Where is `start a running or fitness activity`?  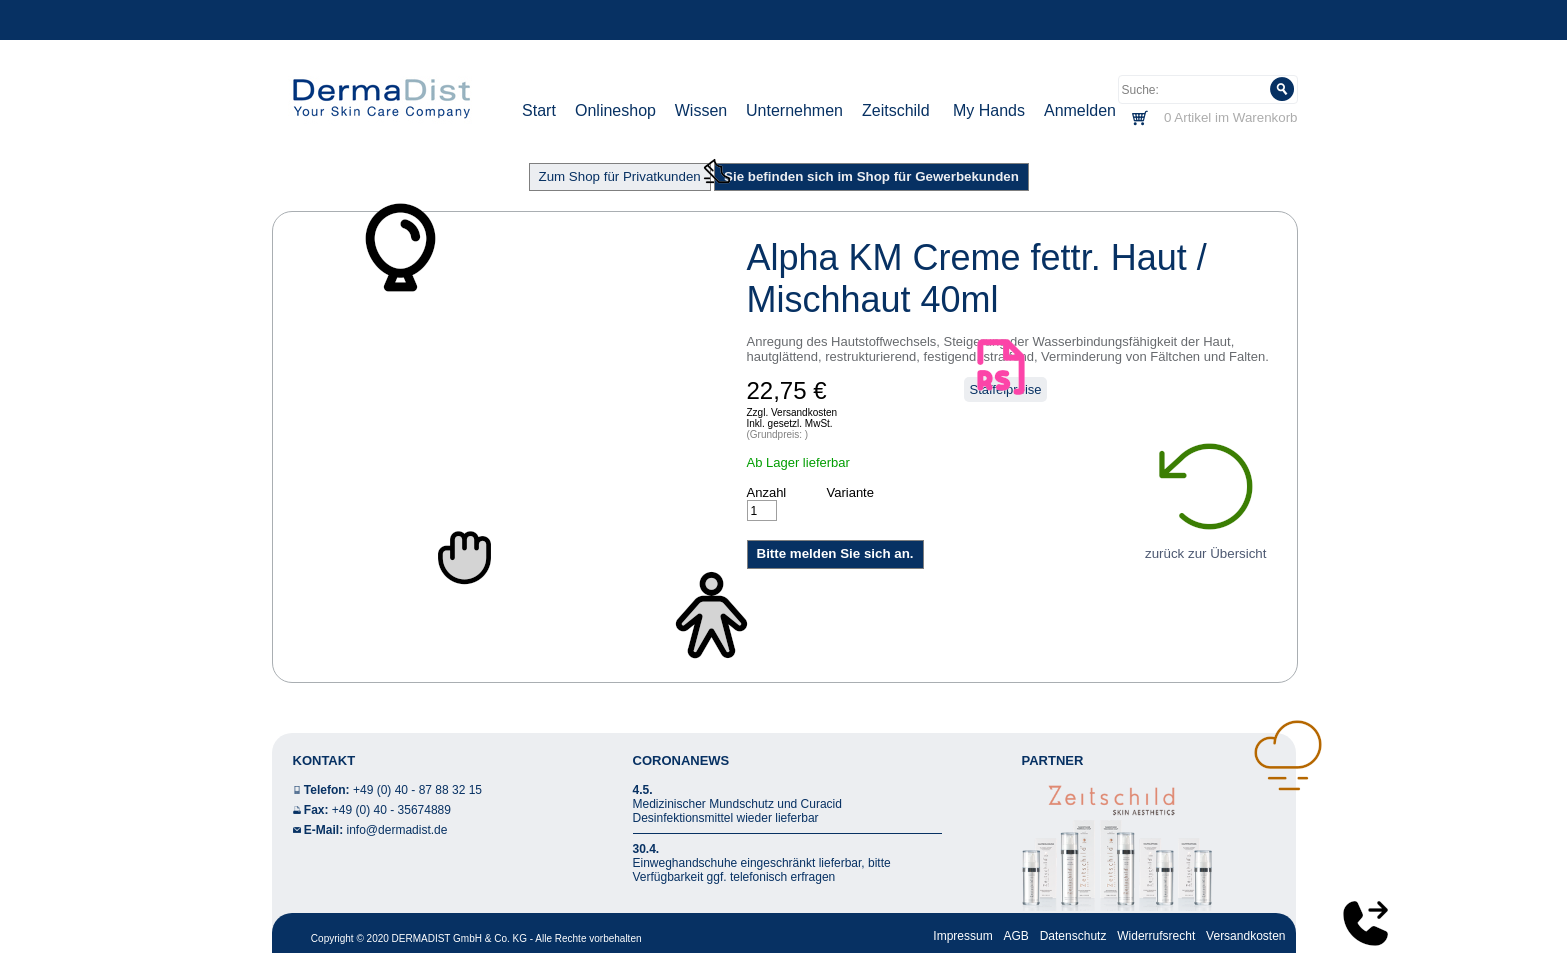 start a running or fitness activity is located at coordinates (716, 172).